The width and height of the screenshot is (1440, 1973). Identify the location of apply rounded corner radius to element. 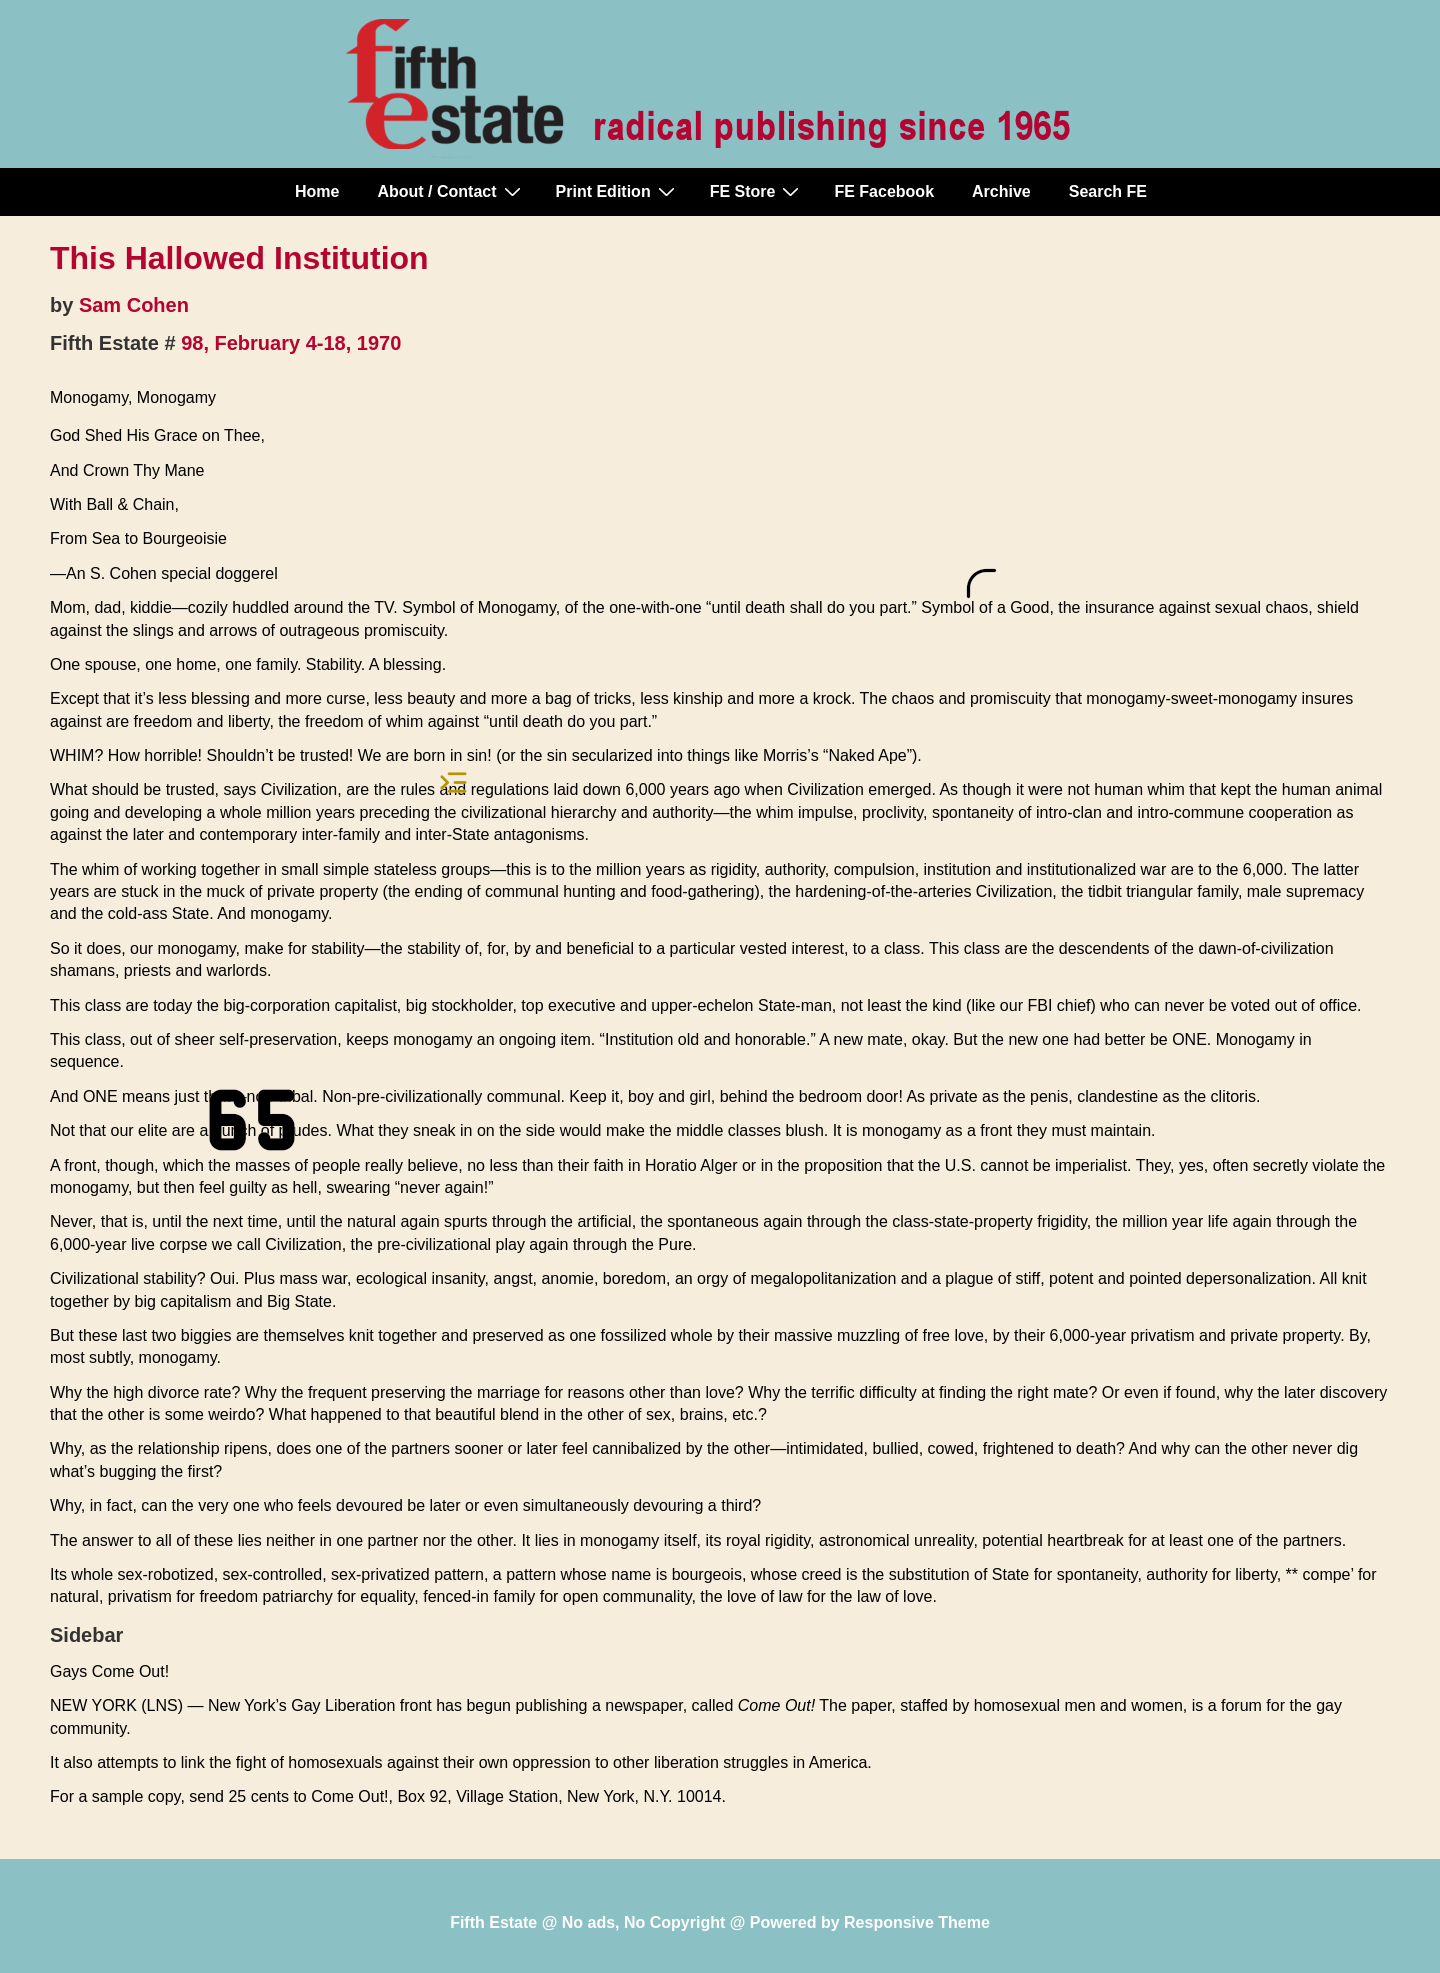
(981, 583).